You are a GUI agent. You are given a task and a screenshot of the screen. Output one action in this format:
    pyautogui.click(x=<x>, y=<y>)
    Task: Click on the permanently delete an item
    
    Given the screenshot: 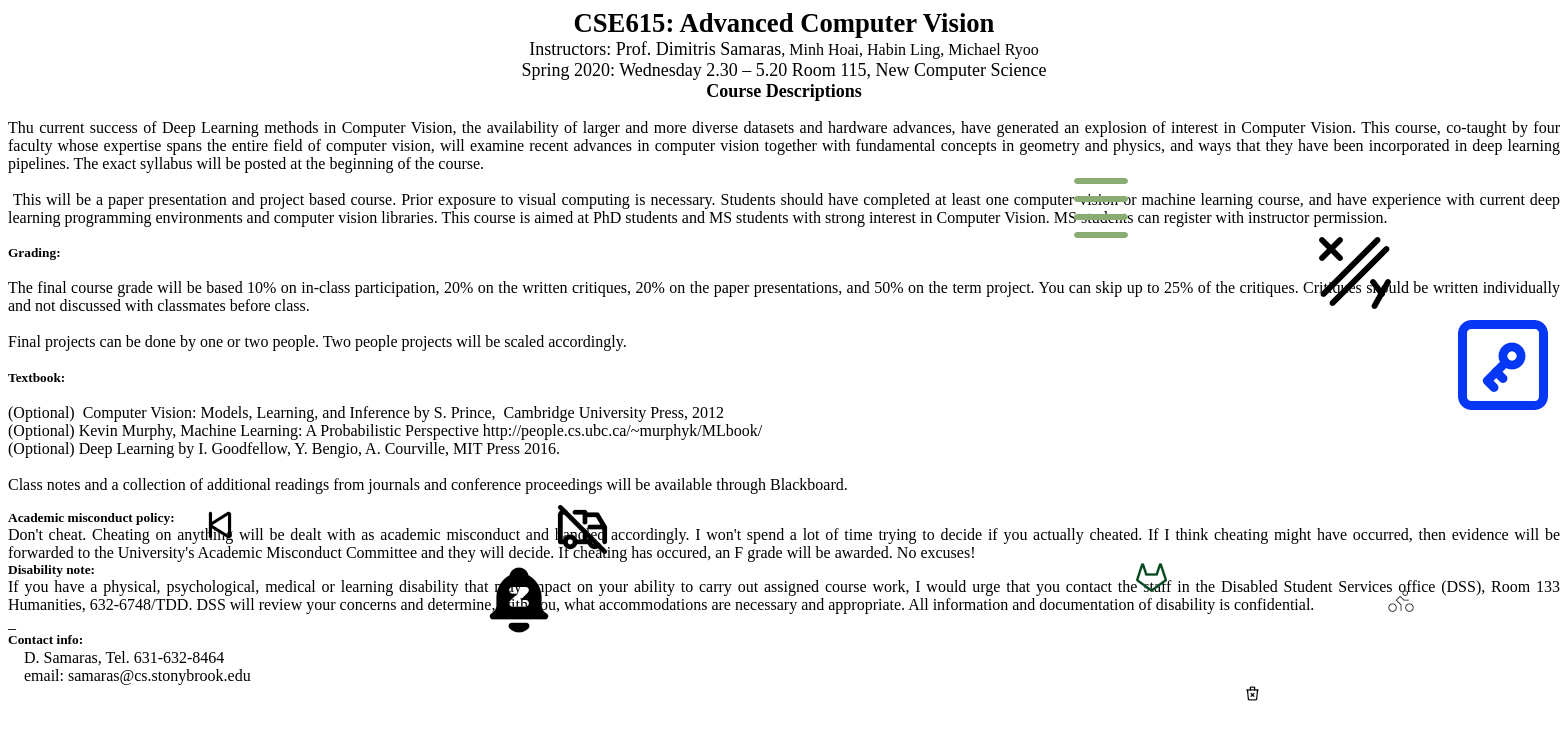 What is the action you would take?
    pyautogui.click(x=1252, y=693)
    